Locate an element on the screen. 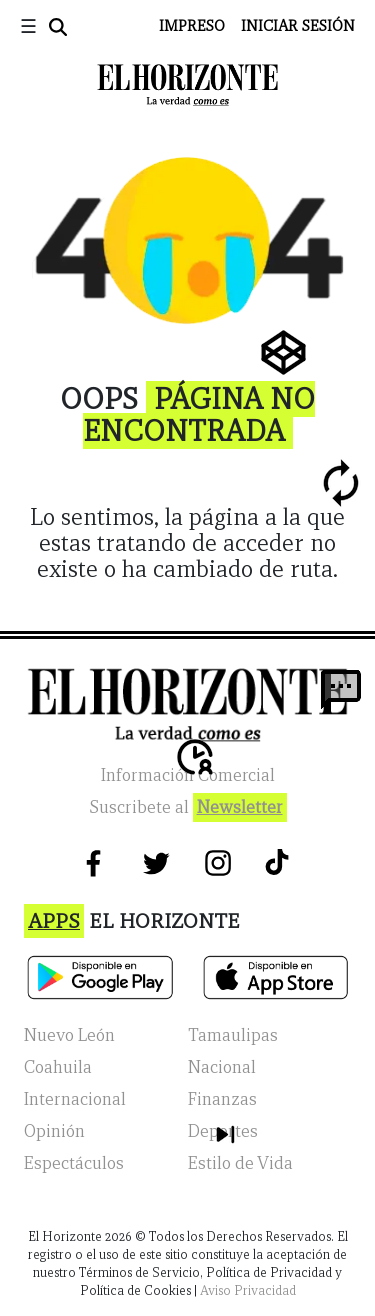 The height and width of the screenshot is (1316, 375). refresh or reload content is located at coordinates (341, 483).